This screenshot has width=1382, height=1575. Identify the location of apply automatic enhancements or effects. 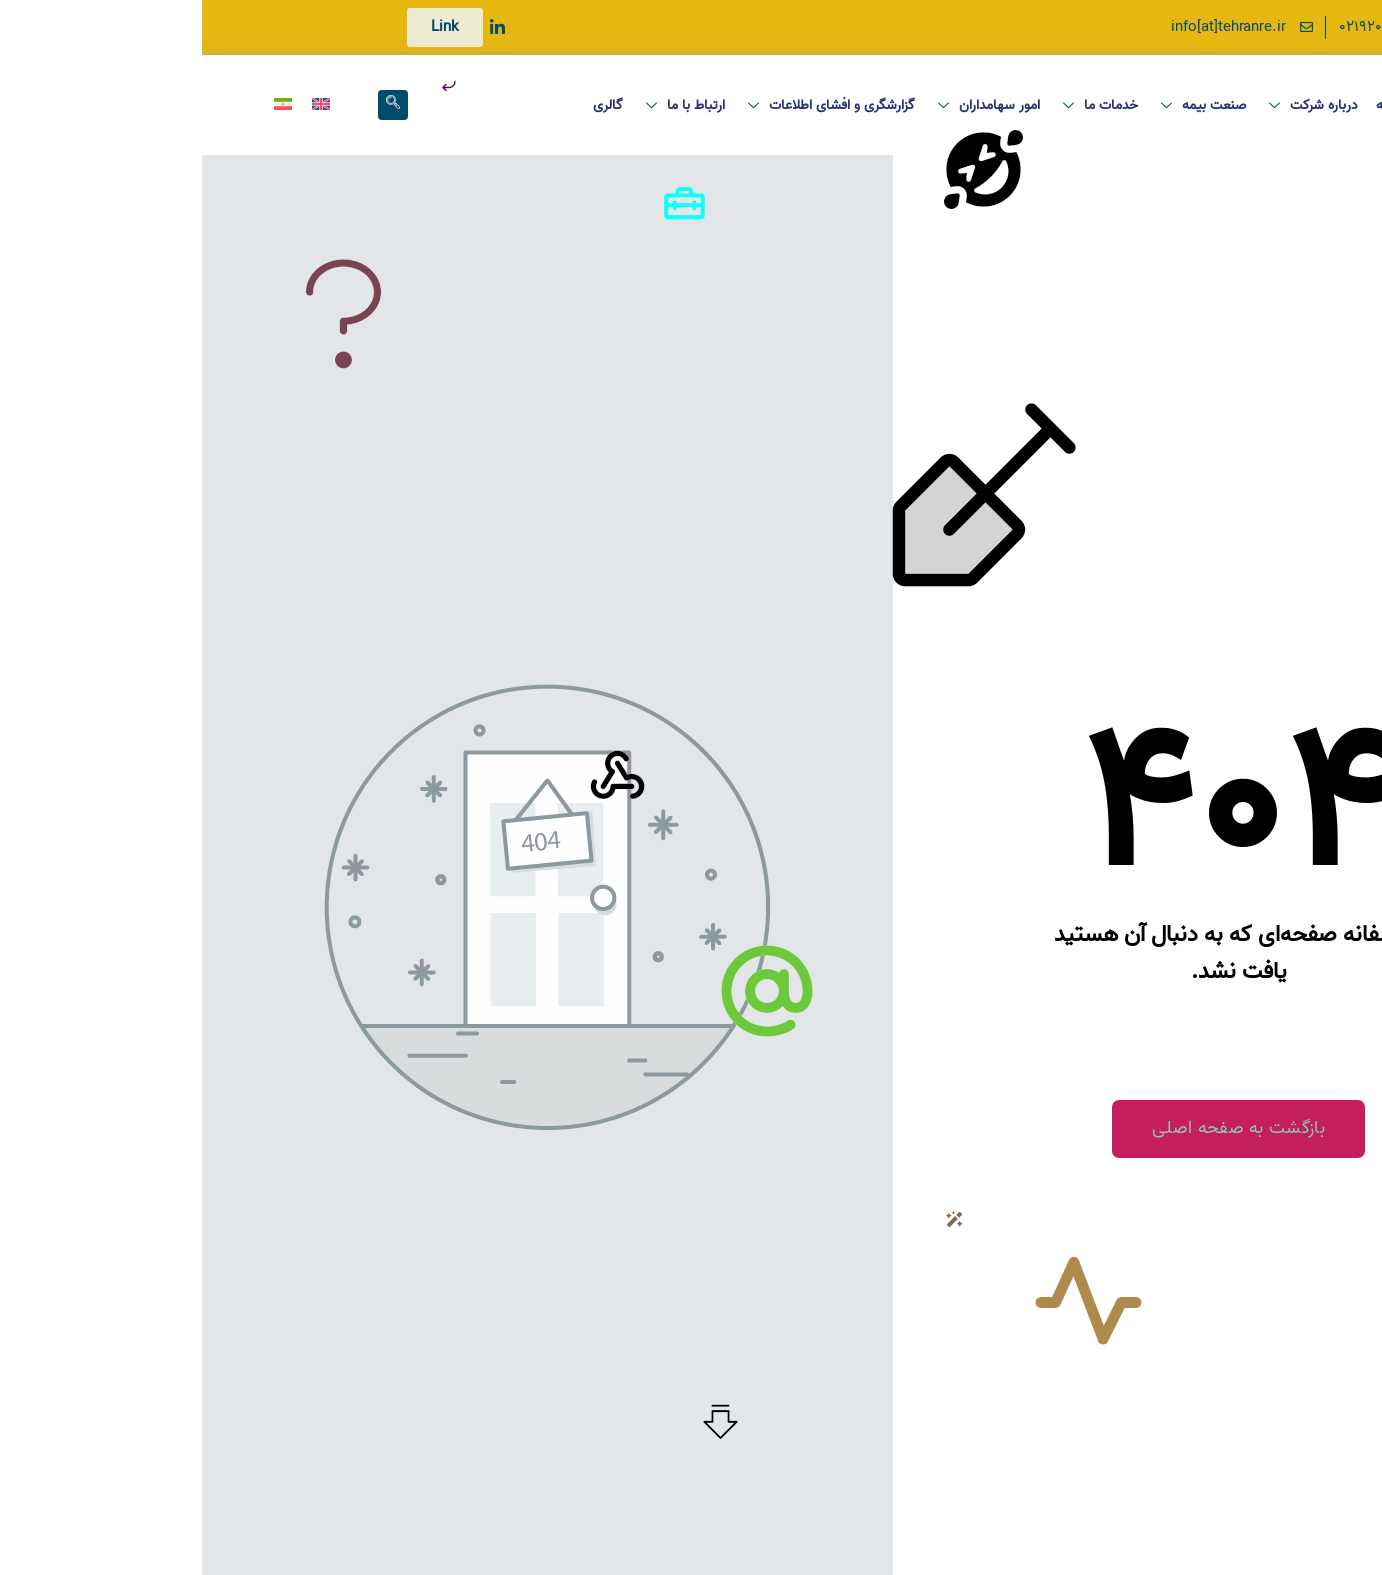
(954, 1219).